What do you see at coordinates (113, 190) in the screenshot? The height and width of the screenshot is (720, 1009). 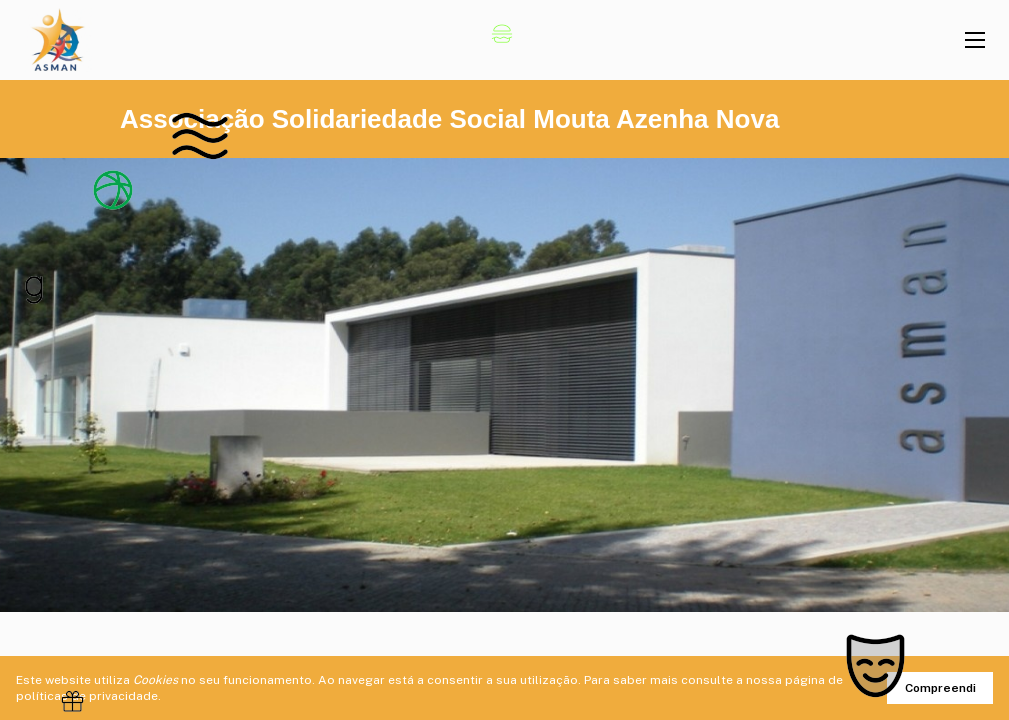 I see `access games or entertainment features` at bounding box center [113, 190].